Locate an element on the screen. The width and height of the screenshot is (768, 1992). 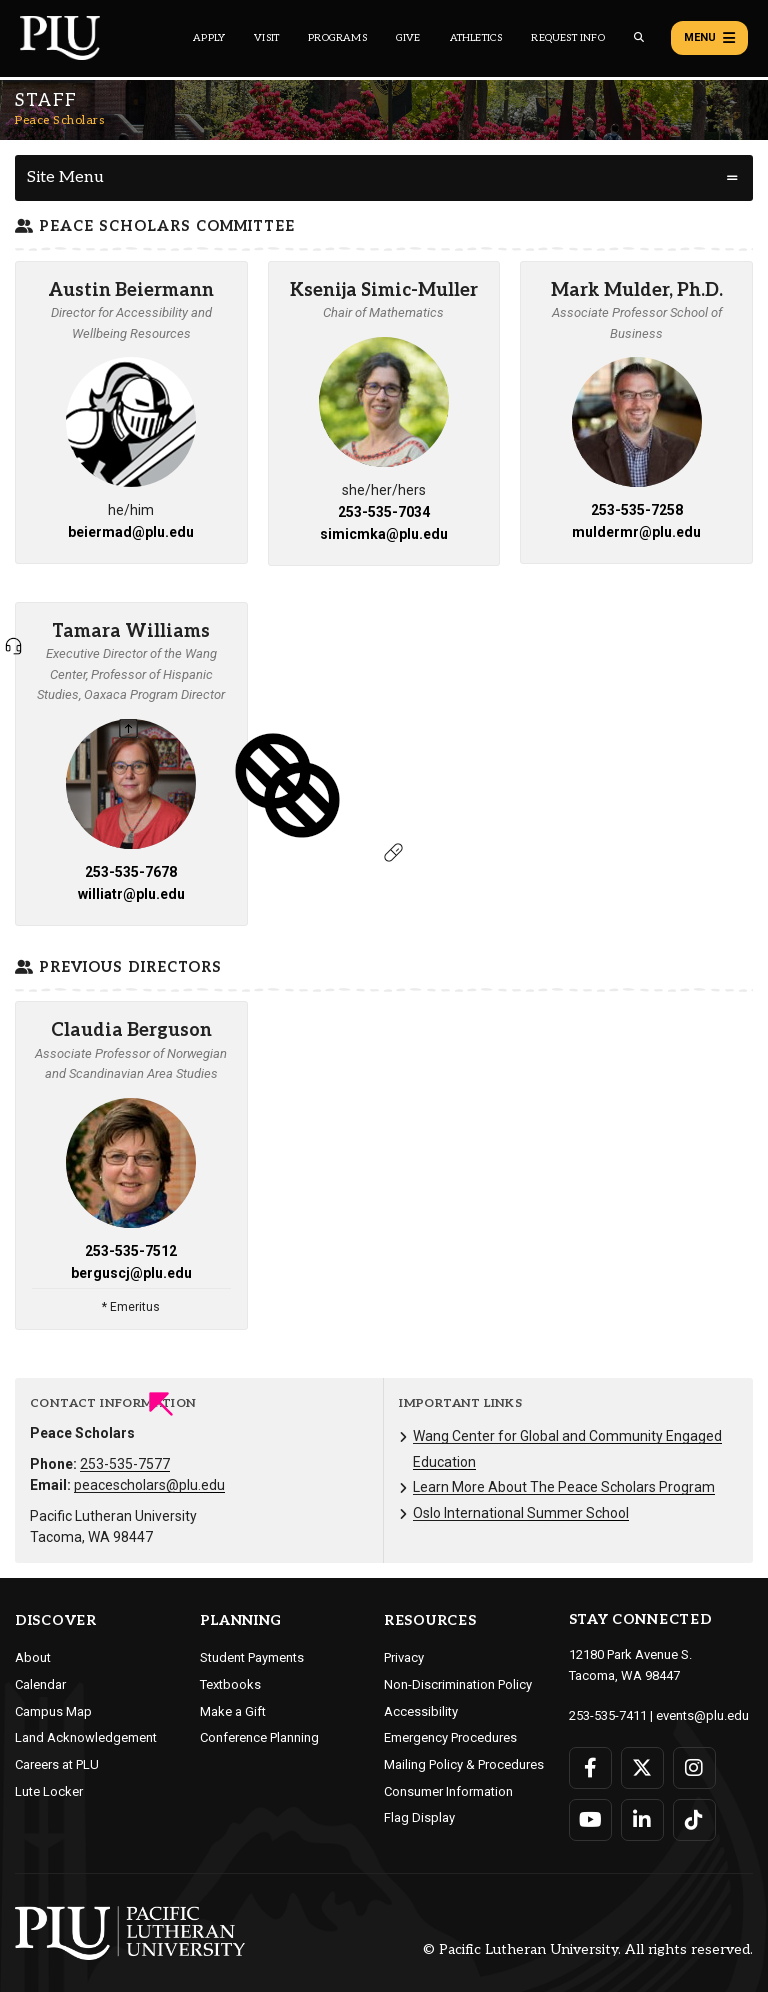
navigate back to previous screen is located at coordinates (161, 1404).